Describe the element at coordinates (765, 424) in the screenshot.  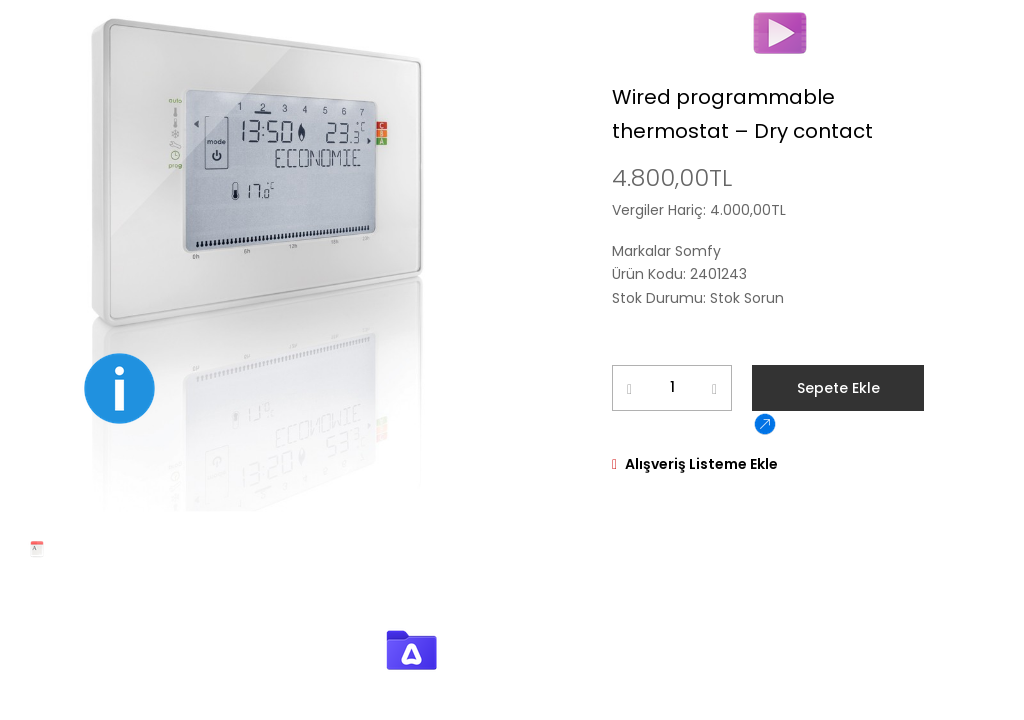
I see `indicates a symbolic link or shortcut to another file` at that location.